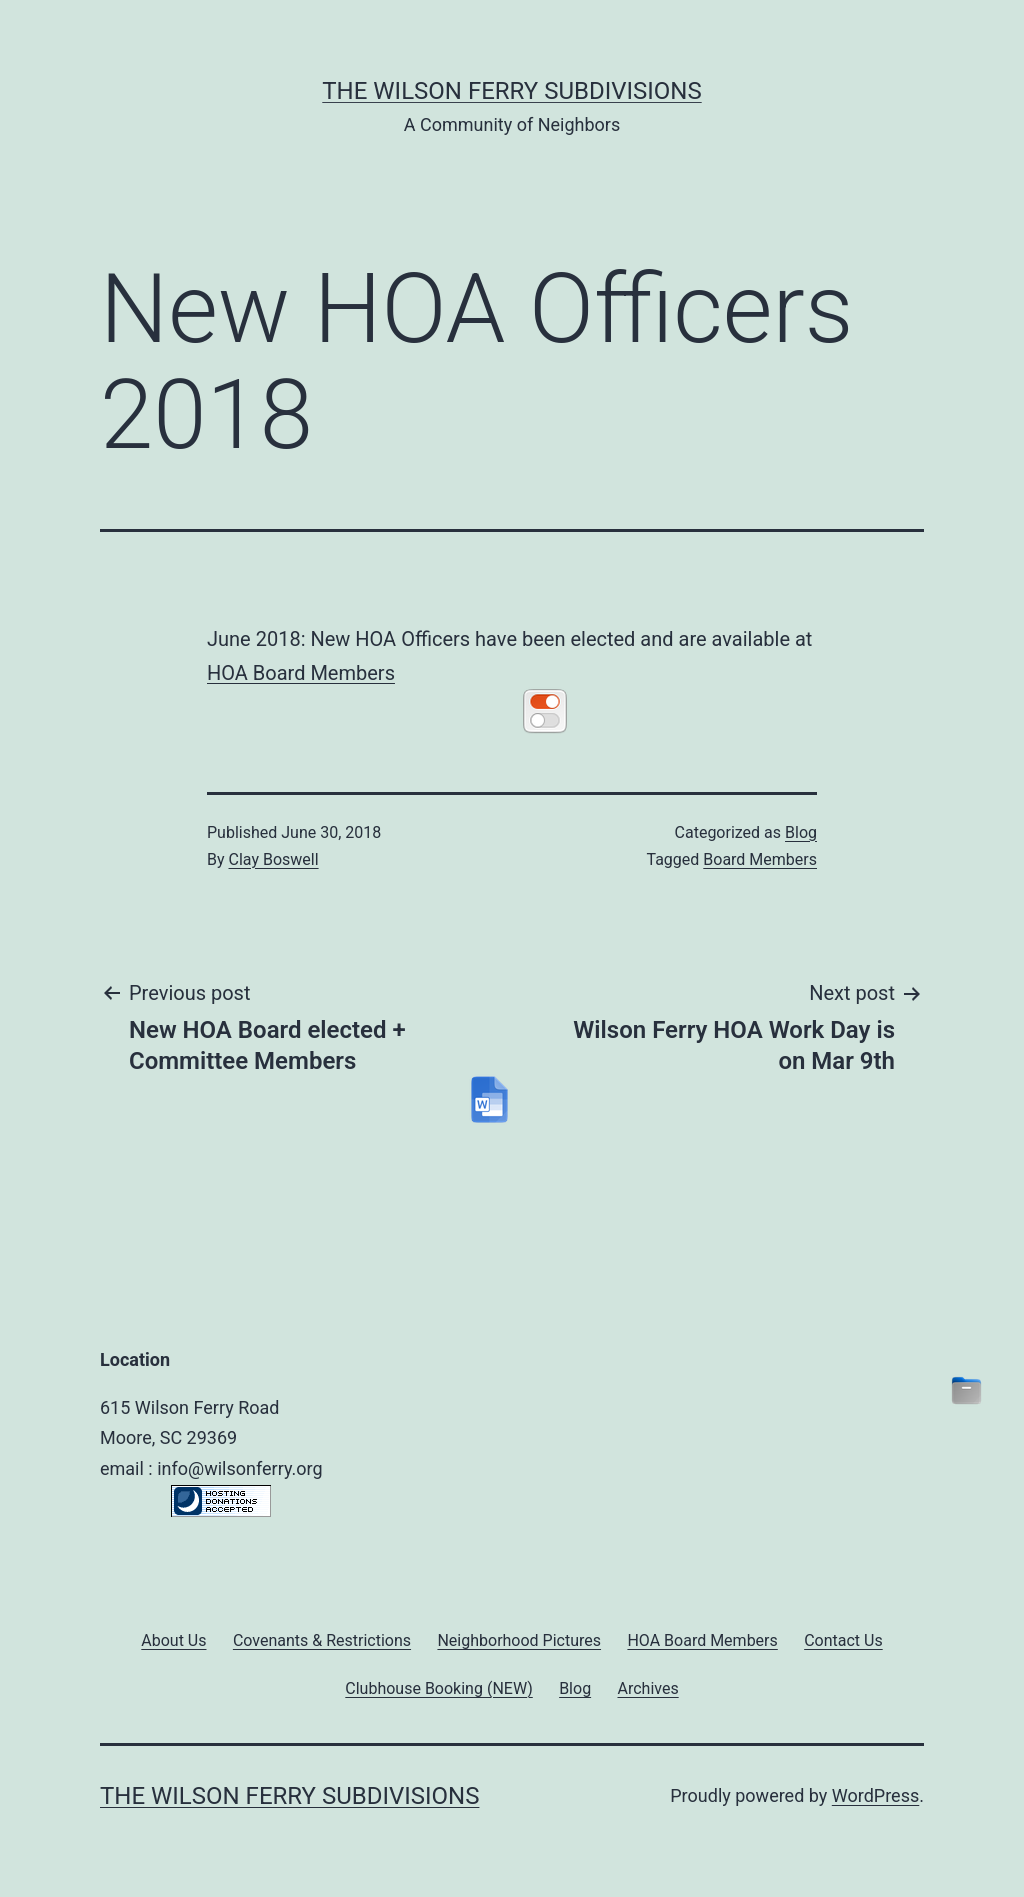 Image resolution: width=1024 pixels, height=1897 pixels. I want to click on open desktop preferences or settings, so click(545, 711).